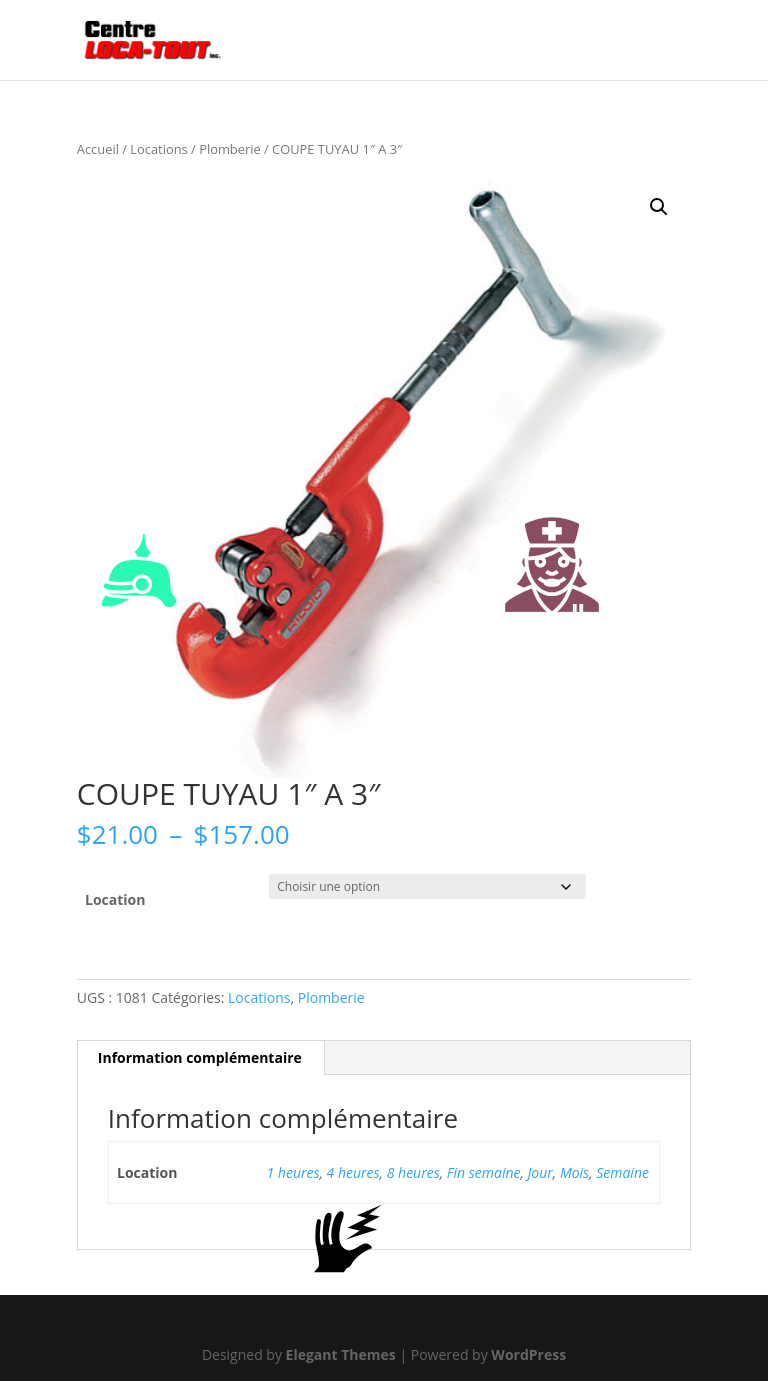 The height and width of the screenshot is (1381, 768). Describe the element at coordinates (139, 574) in the screenshot. I see `select prussian/german historical faction` at that location.